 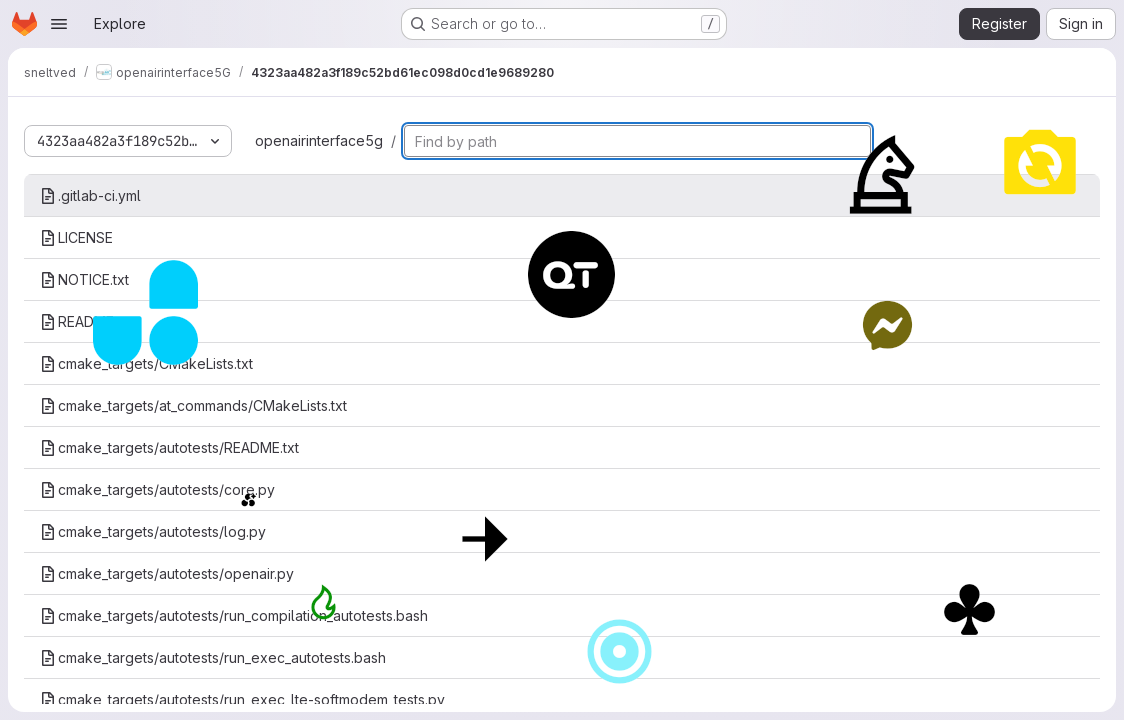 I want to click on apply AI-powered color filters to an image, so click(x=248, y=501).